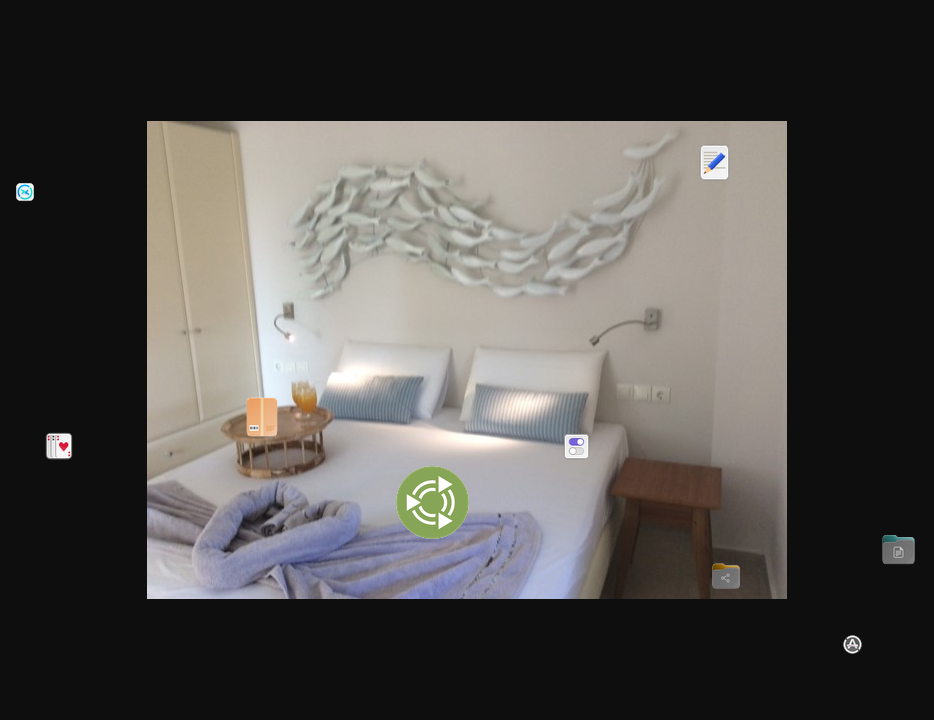 This screenshot has width=934, height=720. What do you see at coordinates (852, 644) in the screenshot?
I see `check for available system updates` at bounding box center [852, 644].